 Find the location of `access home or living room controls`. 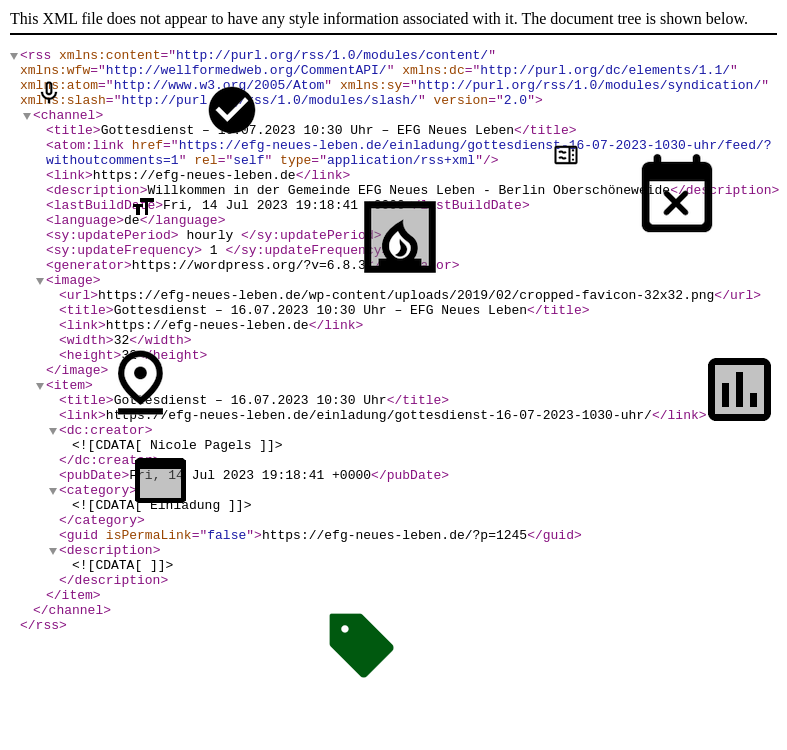

access home or living room controls is located at coordinates (400, 237).